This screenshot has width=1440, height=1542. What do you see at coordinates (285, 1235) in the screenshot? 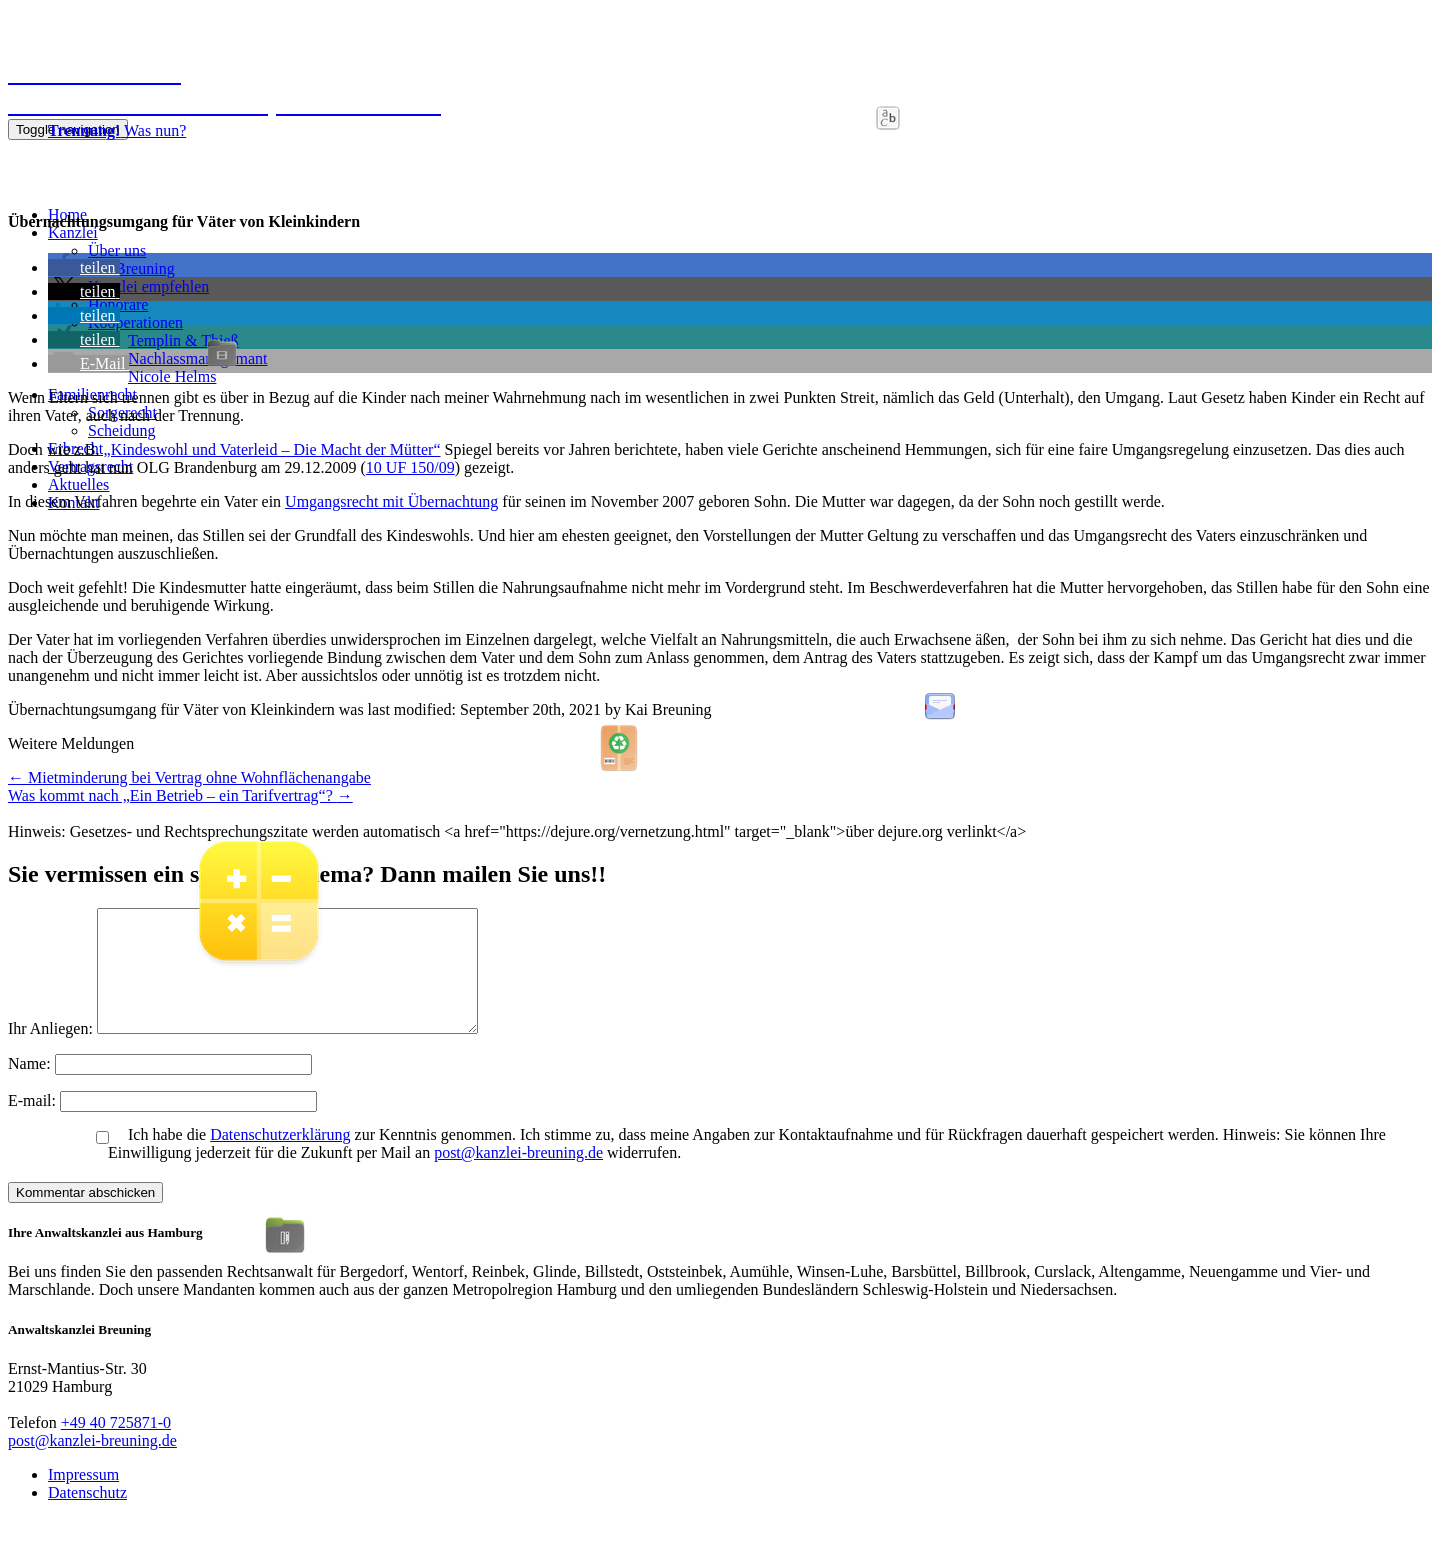
I see `open templates folder` at bounding box center [285, 1235].